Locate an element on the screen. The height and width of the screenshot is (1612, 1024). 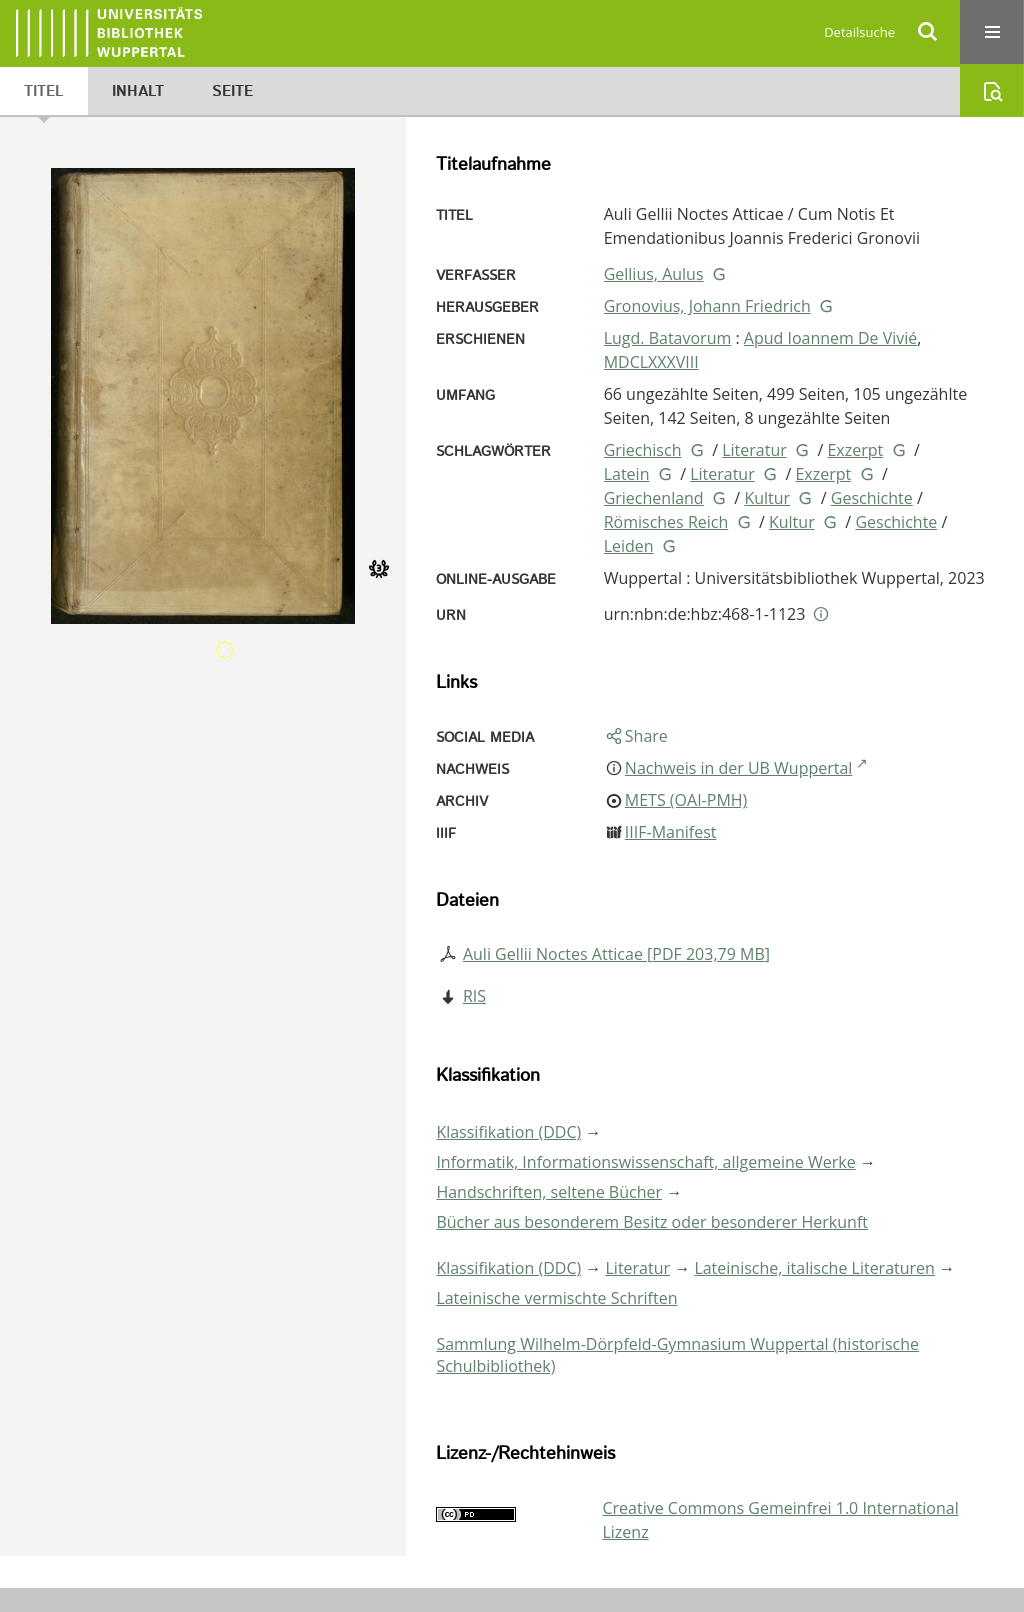
third place ranking or award is located at coordinates (379, 569).